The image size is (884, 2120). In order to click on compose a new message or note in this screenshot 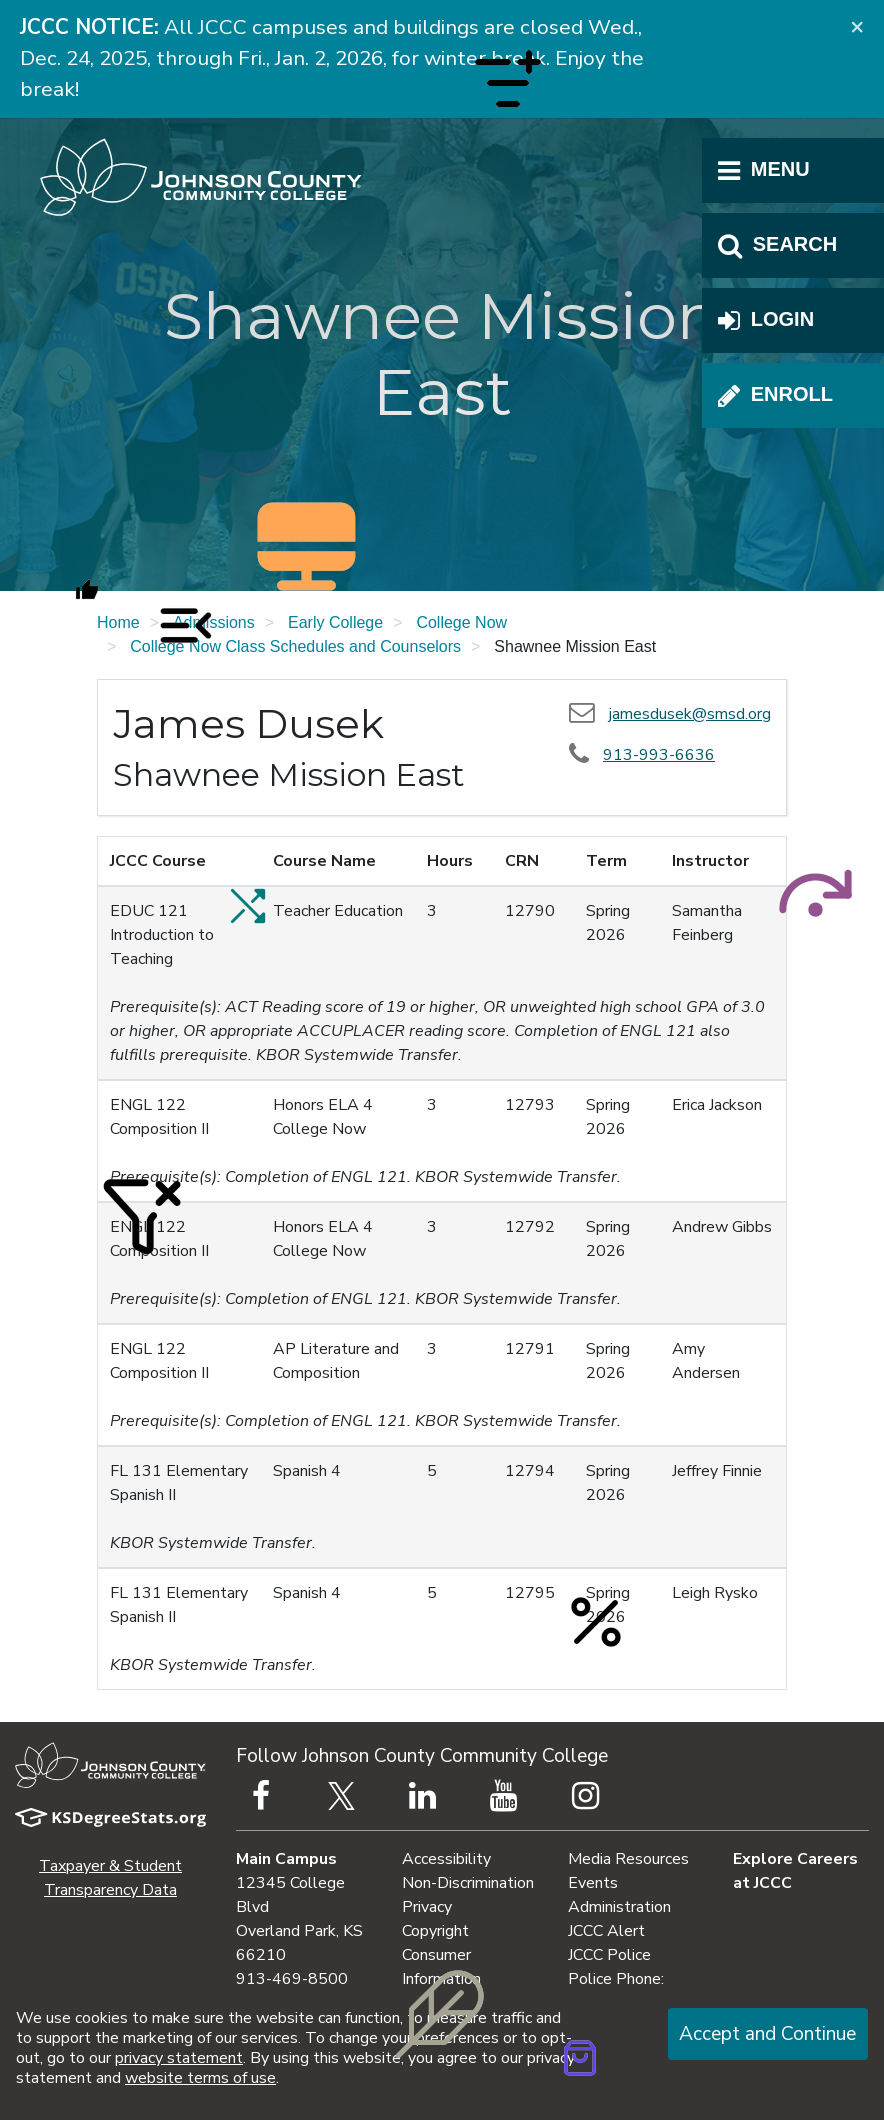, I will do `click(438, 2016)`.